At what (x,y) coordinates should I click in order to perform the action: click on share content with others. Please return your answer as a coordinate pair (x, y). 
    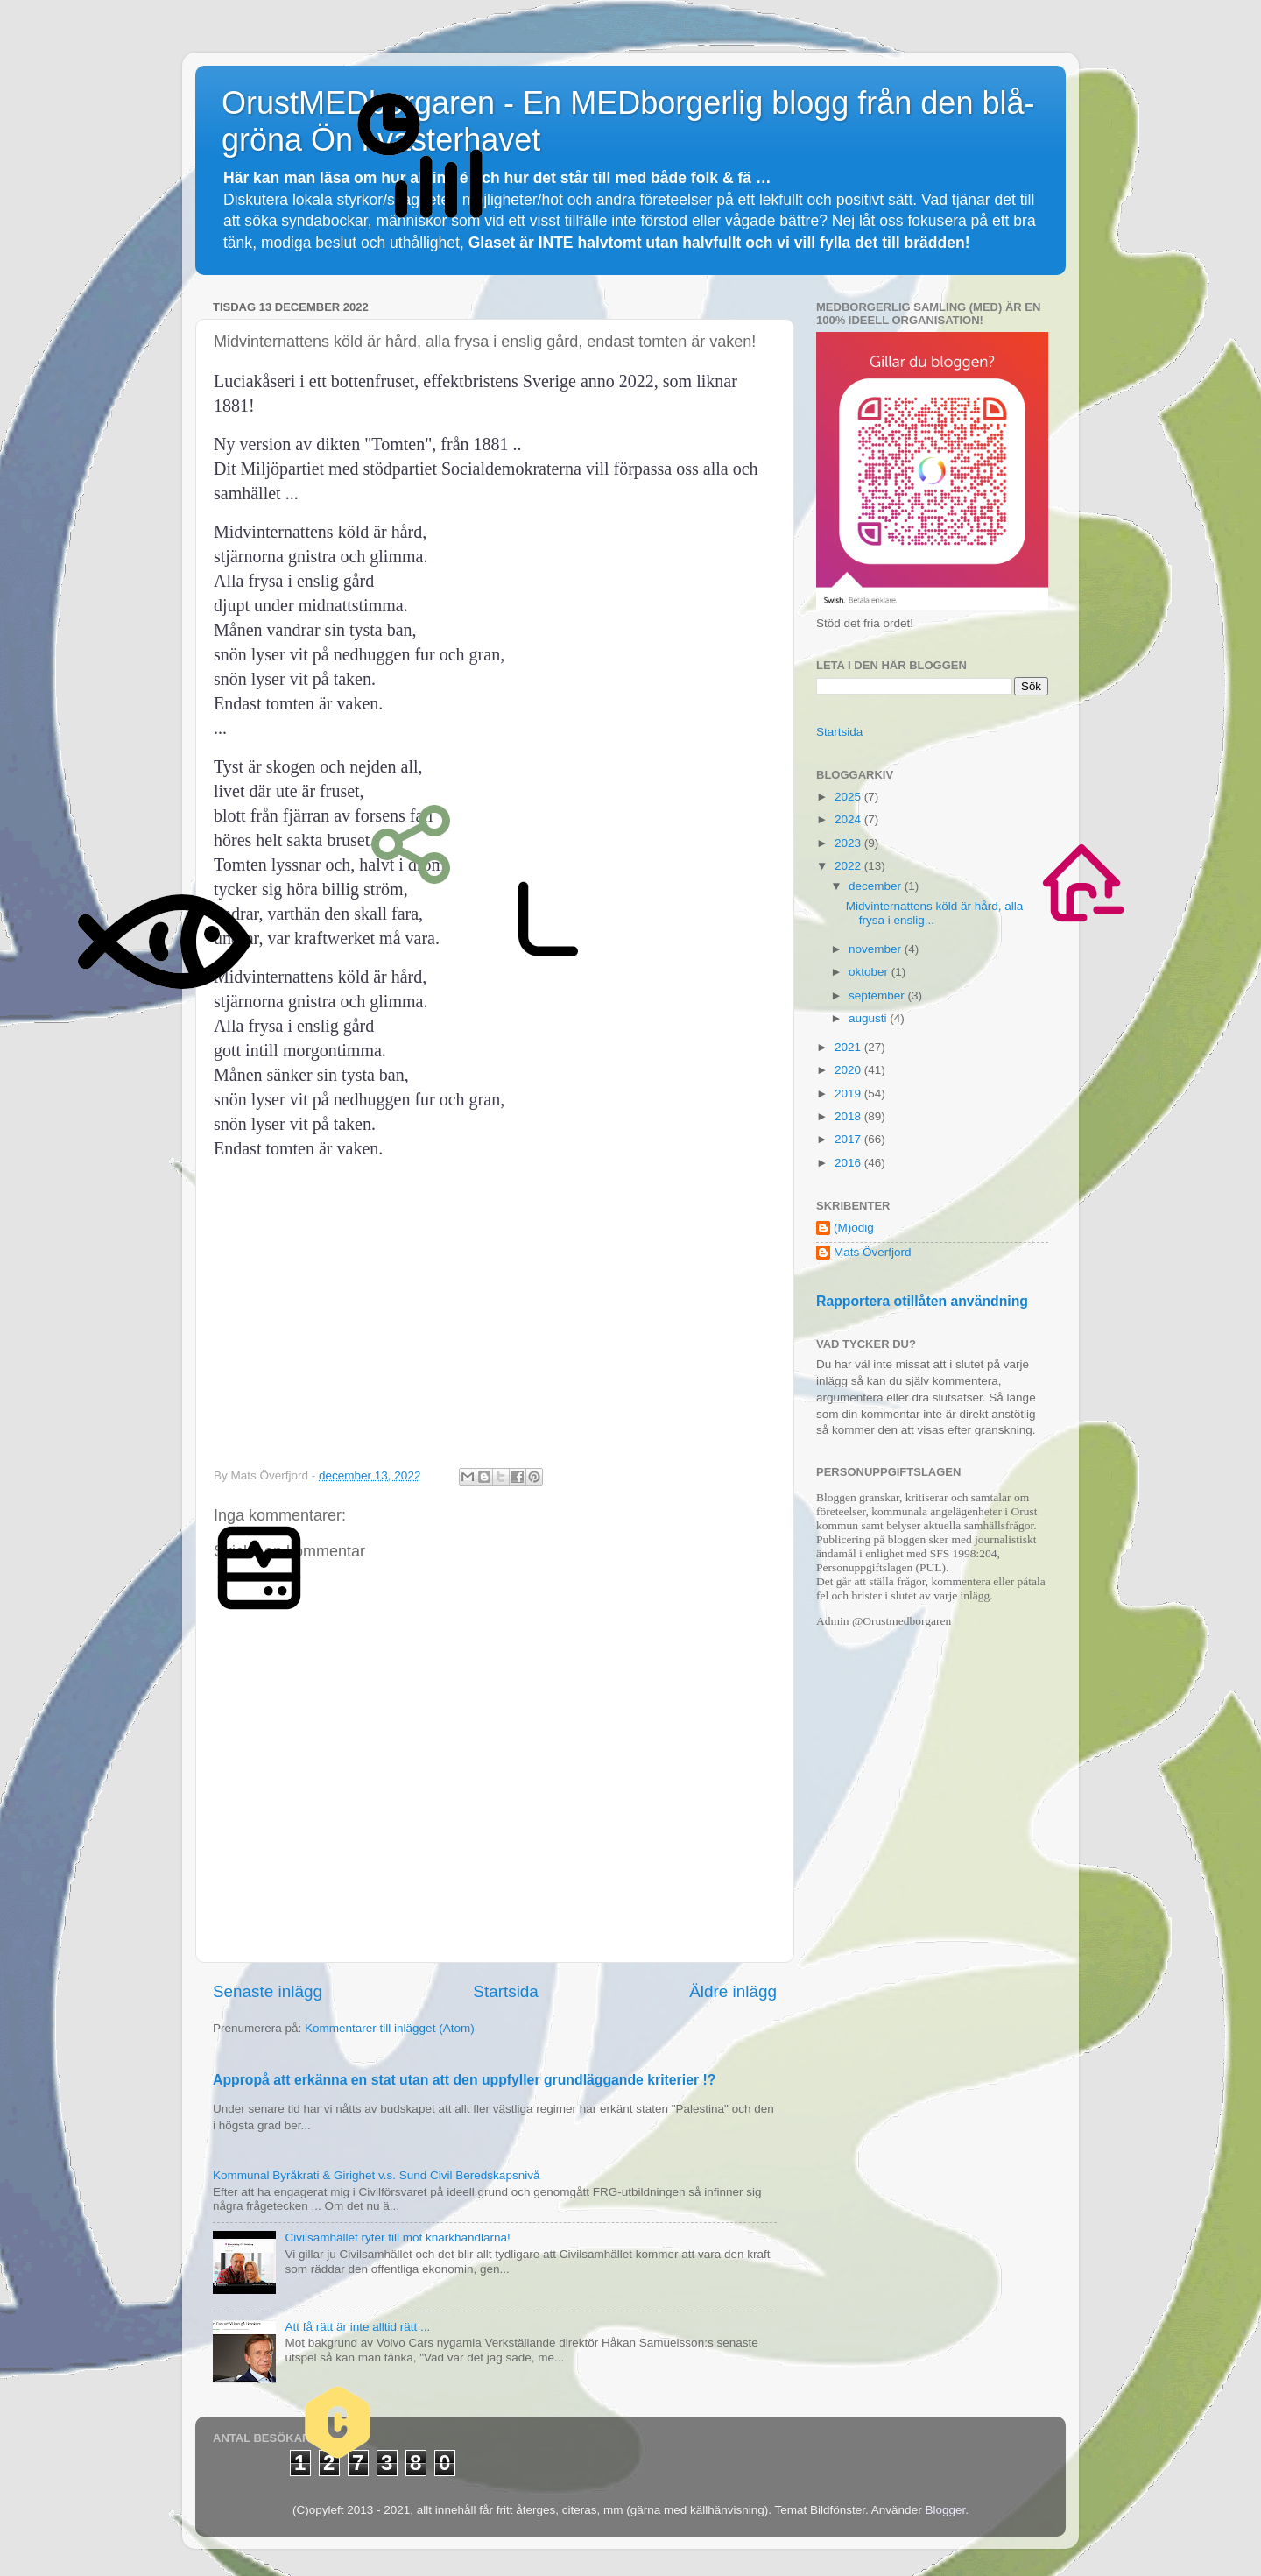
    Looking at the image, I should click on (411, 844).